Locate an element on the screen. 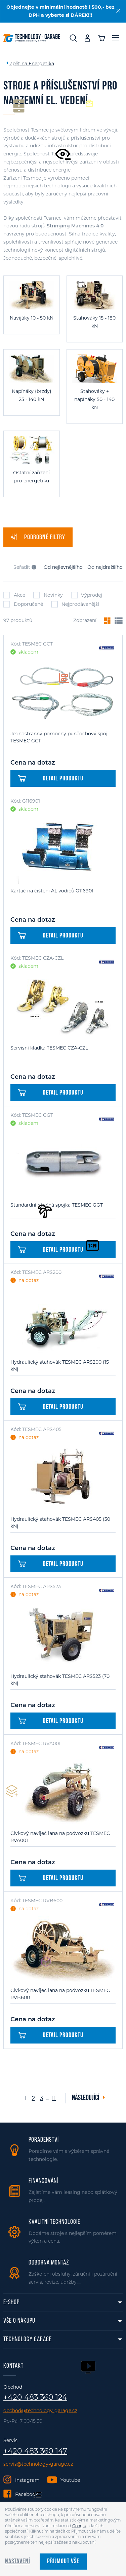 Image resolution: width=126 pixels, height=2576 pixels. add a new layer to the stack is located at coordinates (12, 1791).